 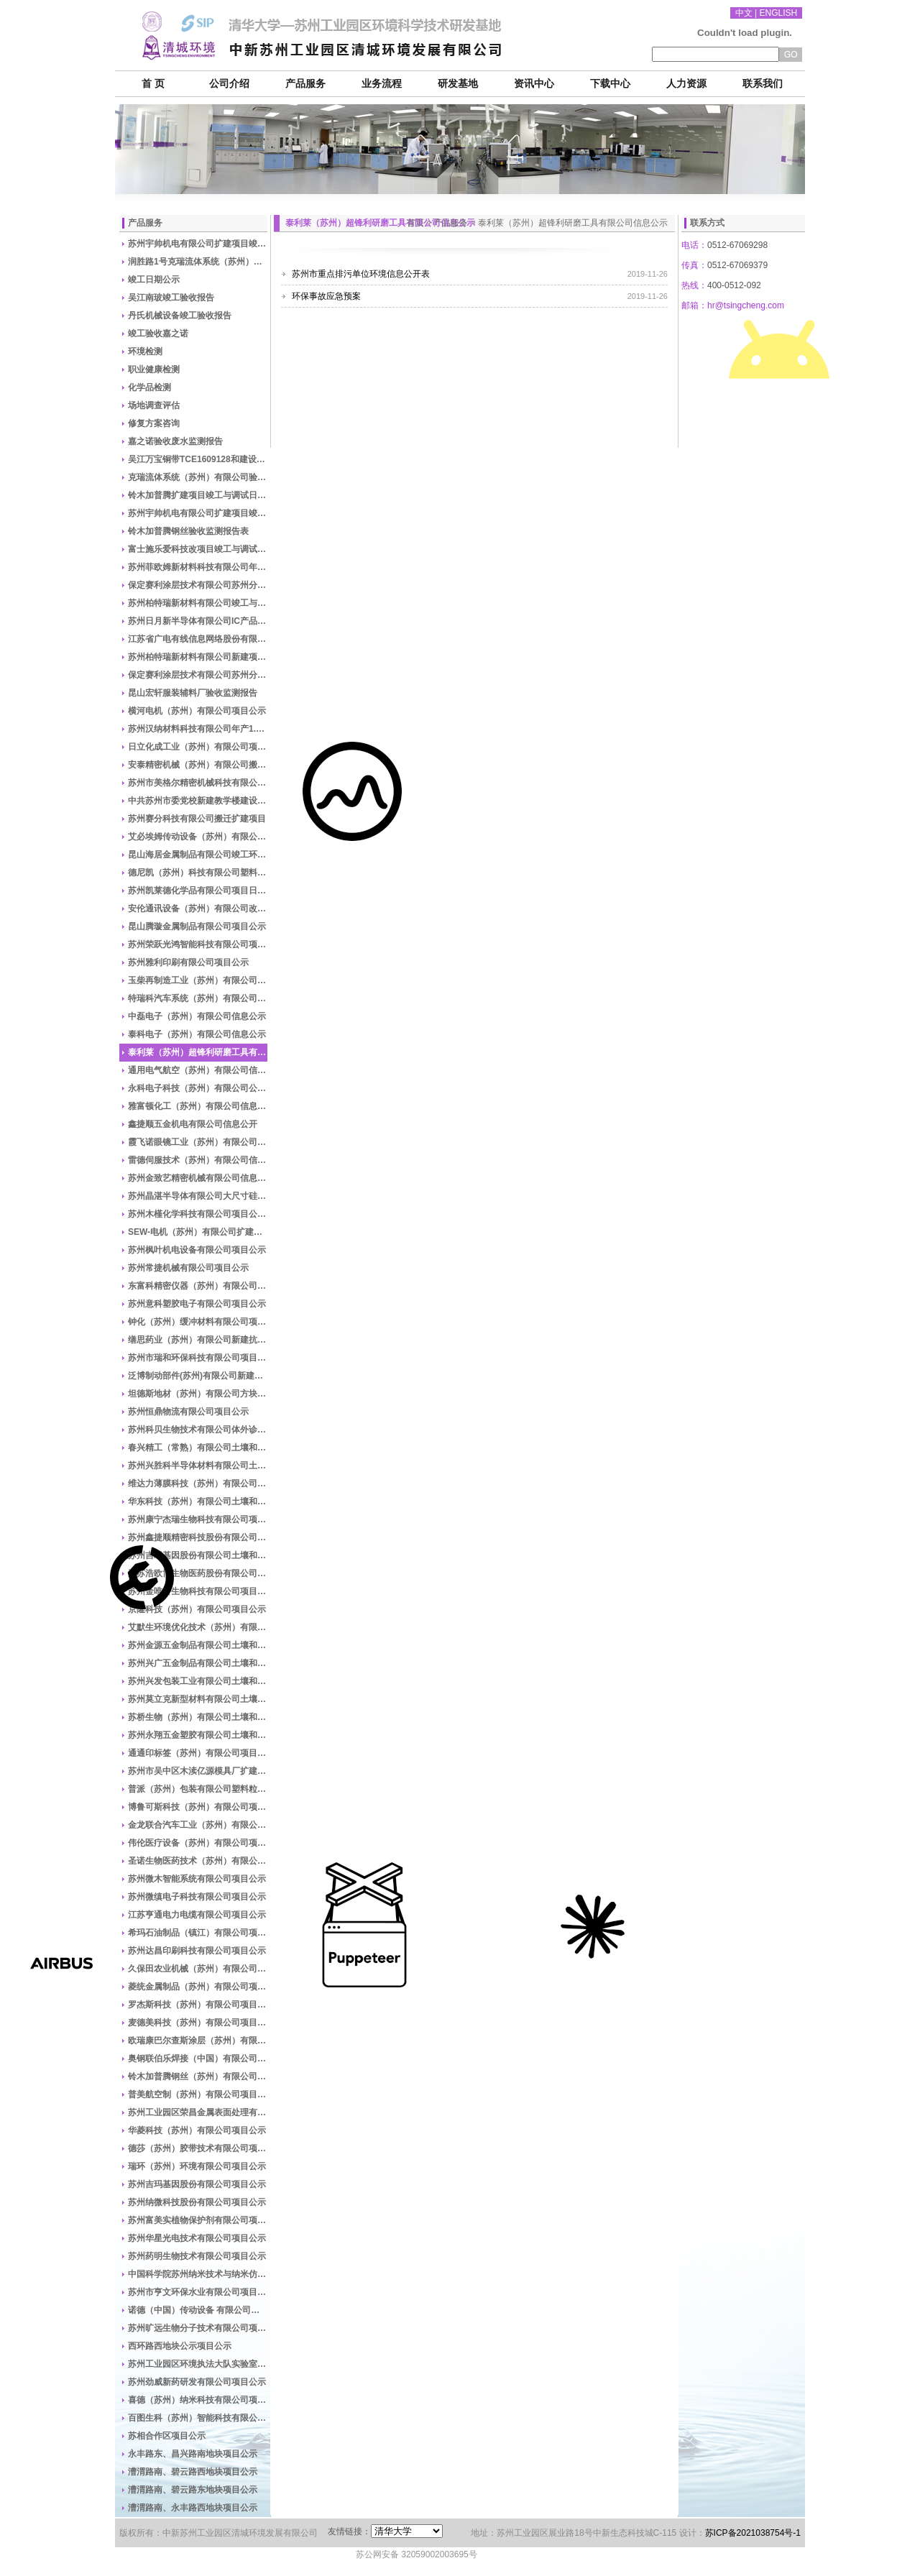 I want to click on android operating system logo, so click(x=779, y=349).